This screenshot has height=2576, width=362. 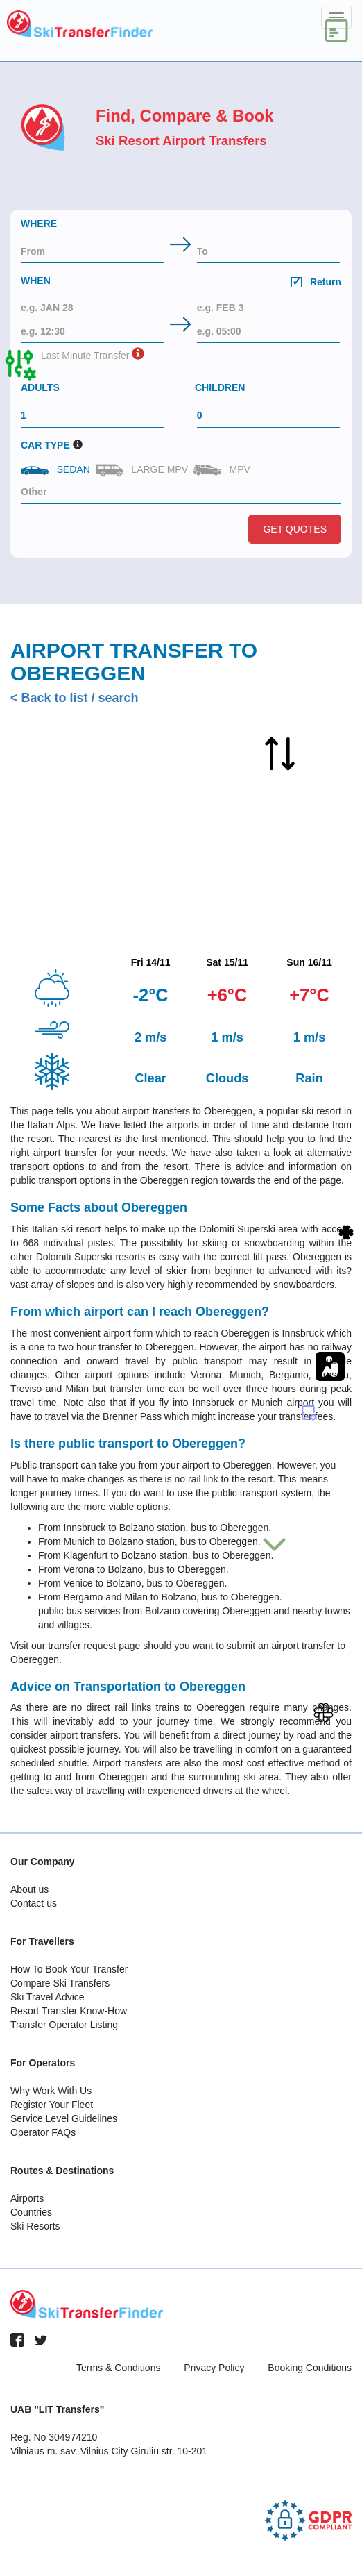 I want to click on align content to bottom-left of container, so click(x=336, y=31).